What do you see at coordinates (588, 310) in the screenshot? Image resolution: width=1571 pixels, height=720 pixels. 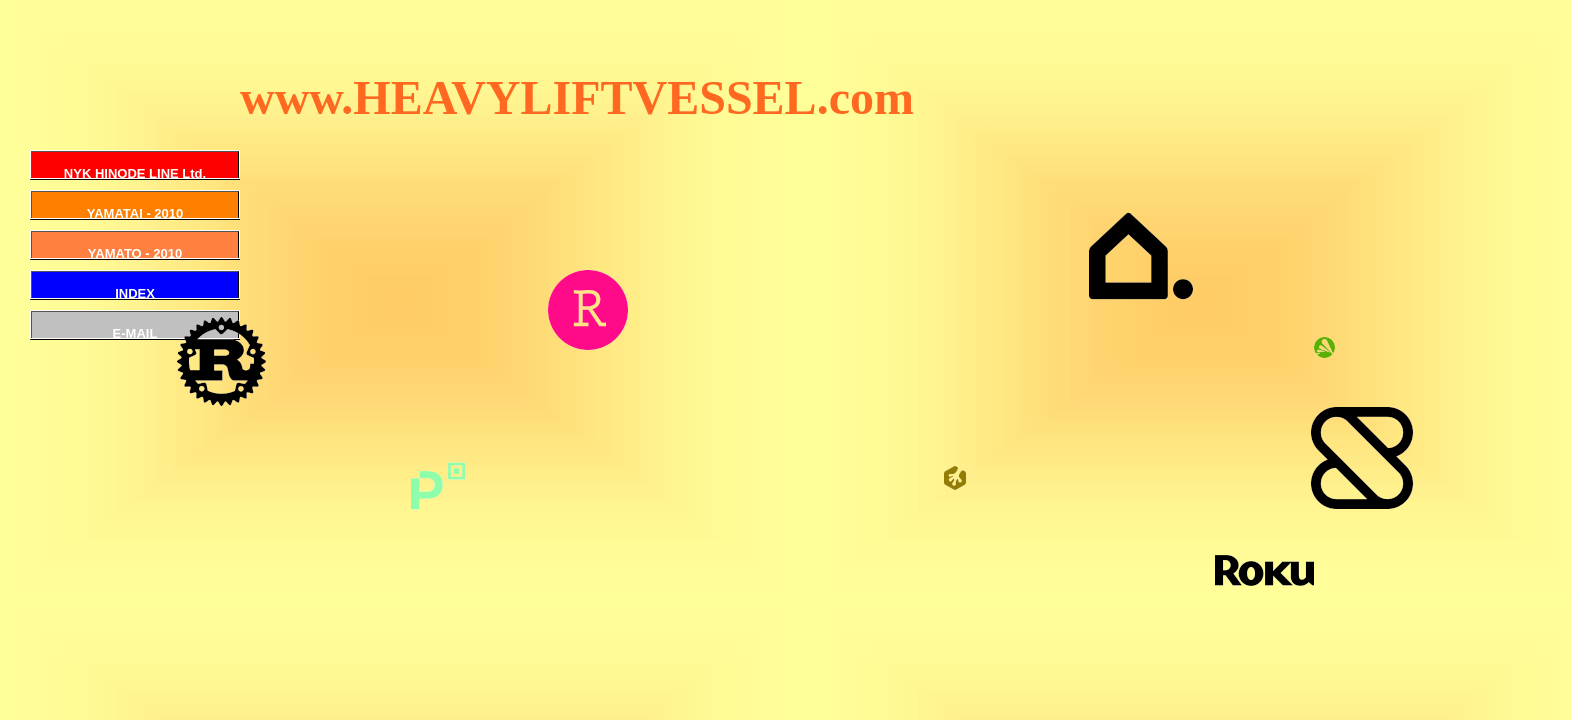 I see `open RStudio IDE application` at bounding box center [588, 310].